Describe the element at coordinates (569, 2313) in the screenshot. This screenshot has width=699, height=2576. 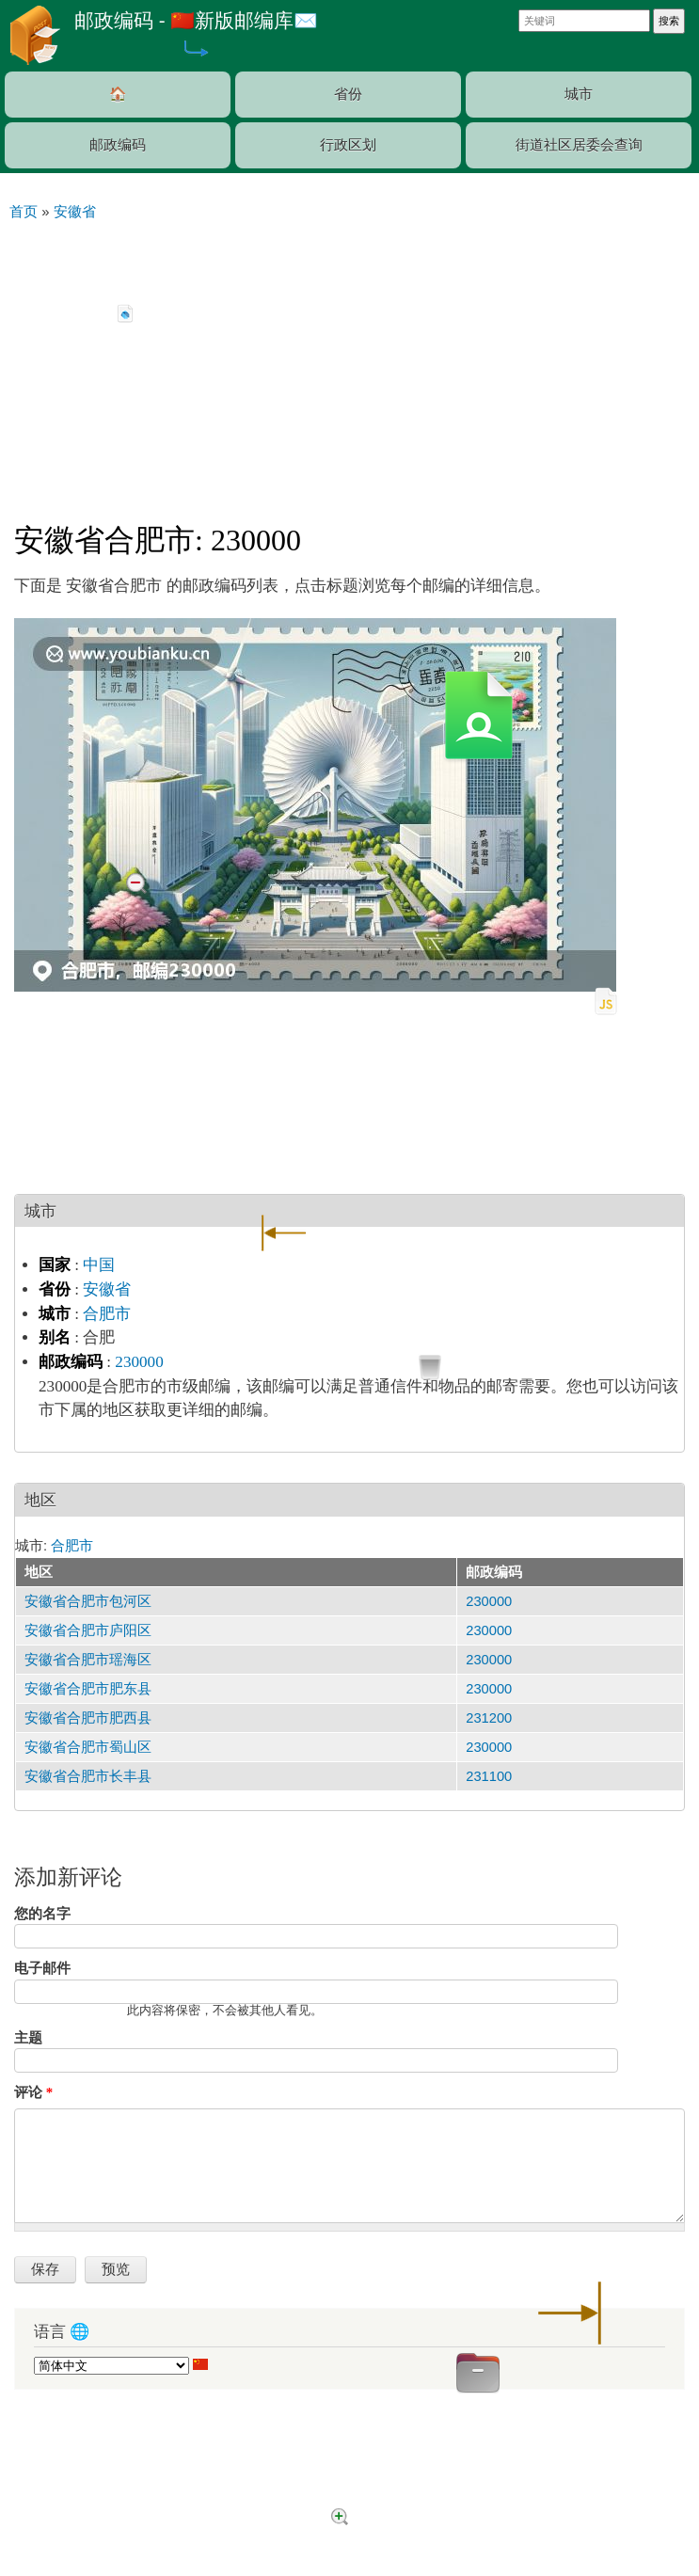
I see `go to the last item or page` at that location.